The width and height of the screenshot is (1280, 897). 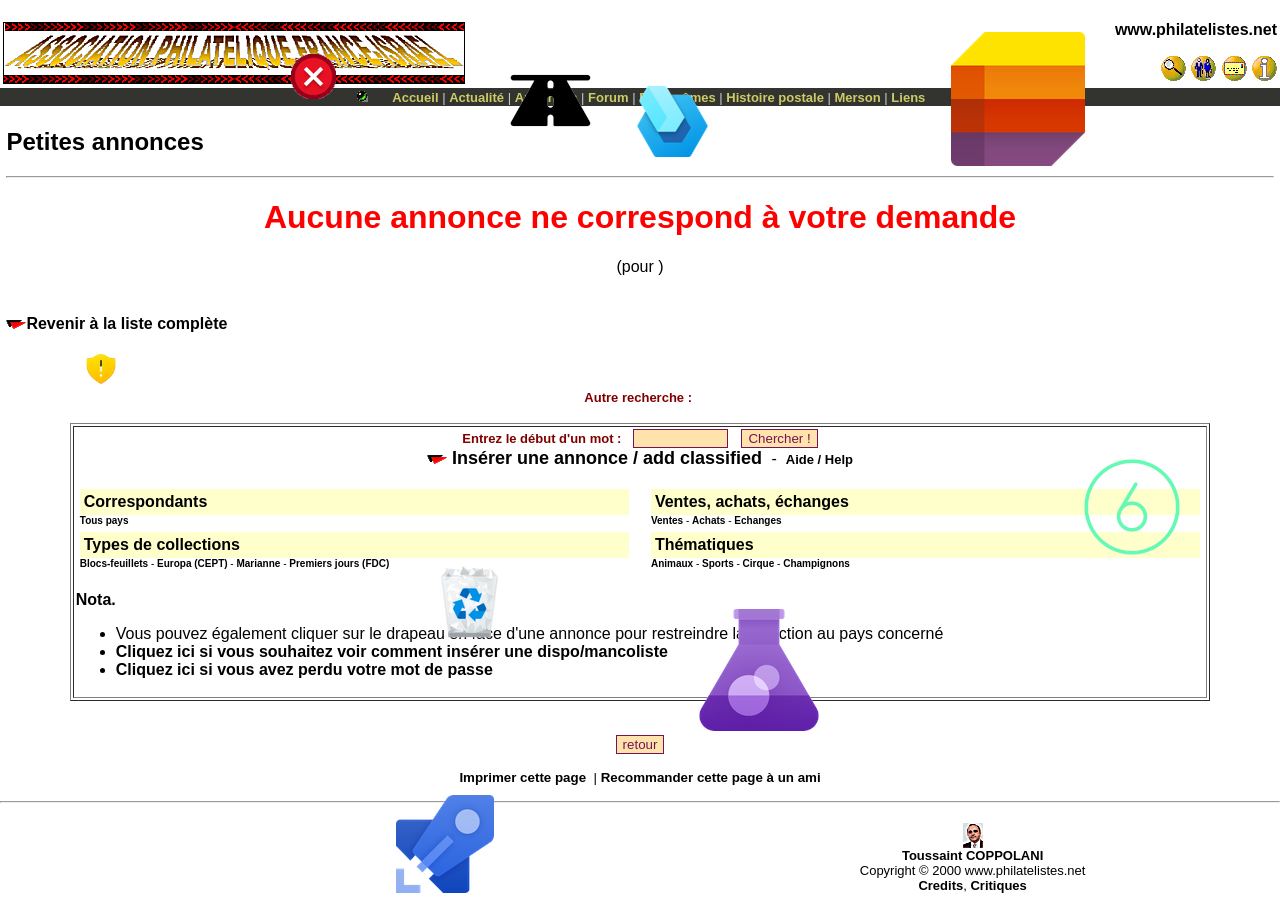 What do you see at coordinates (550, 100) in the screenshot?
I see `view directions or navigation` at bounding box center [550, 100].